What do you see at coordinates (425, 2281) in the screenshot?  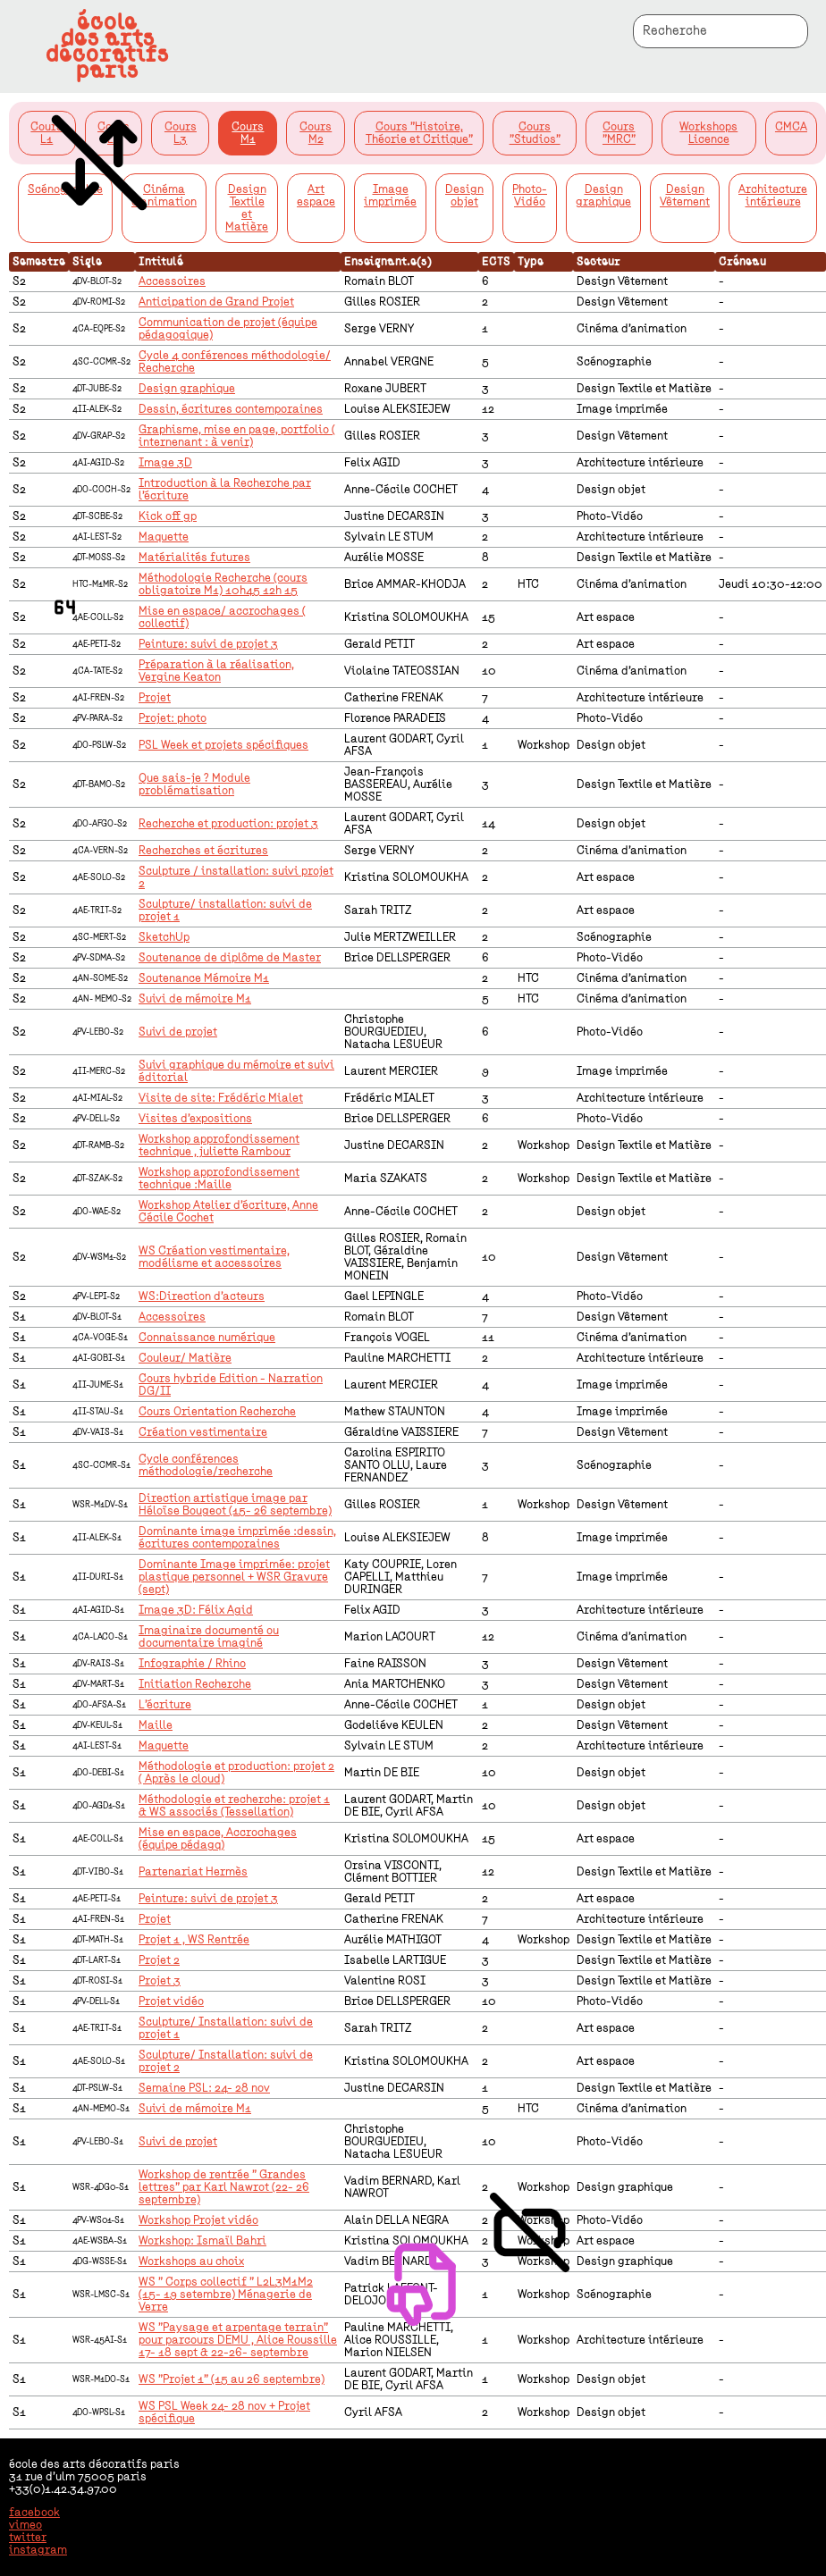 I see `dislike or downvote a document` at bounding box center [425, 2281].